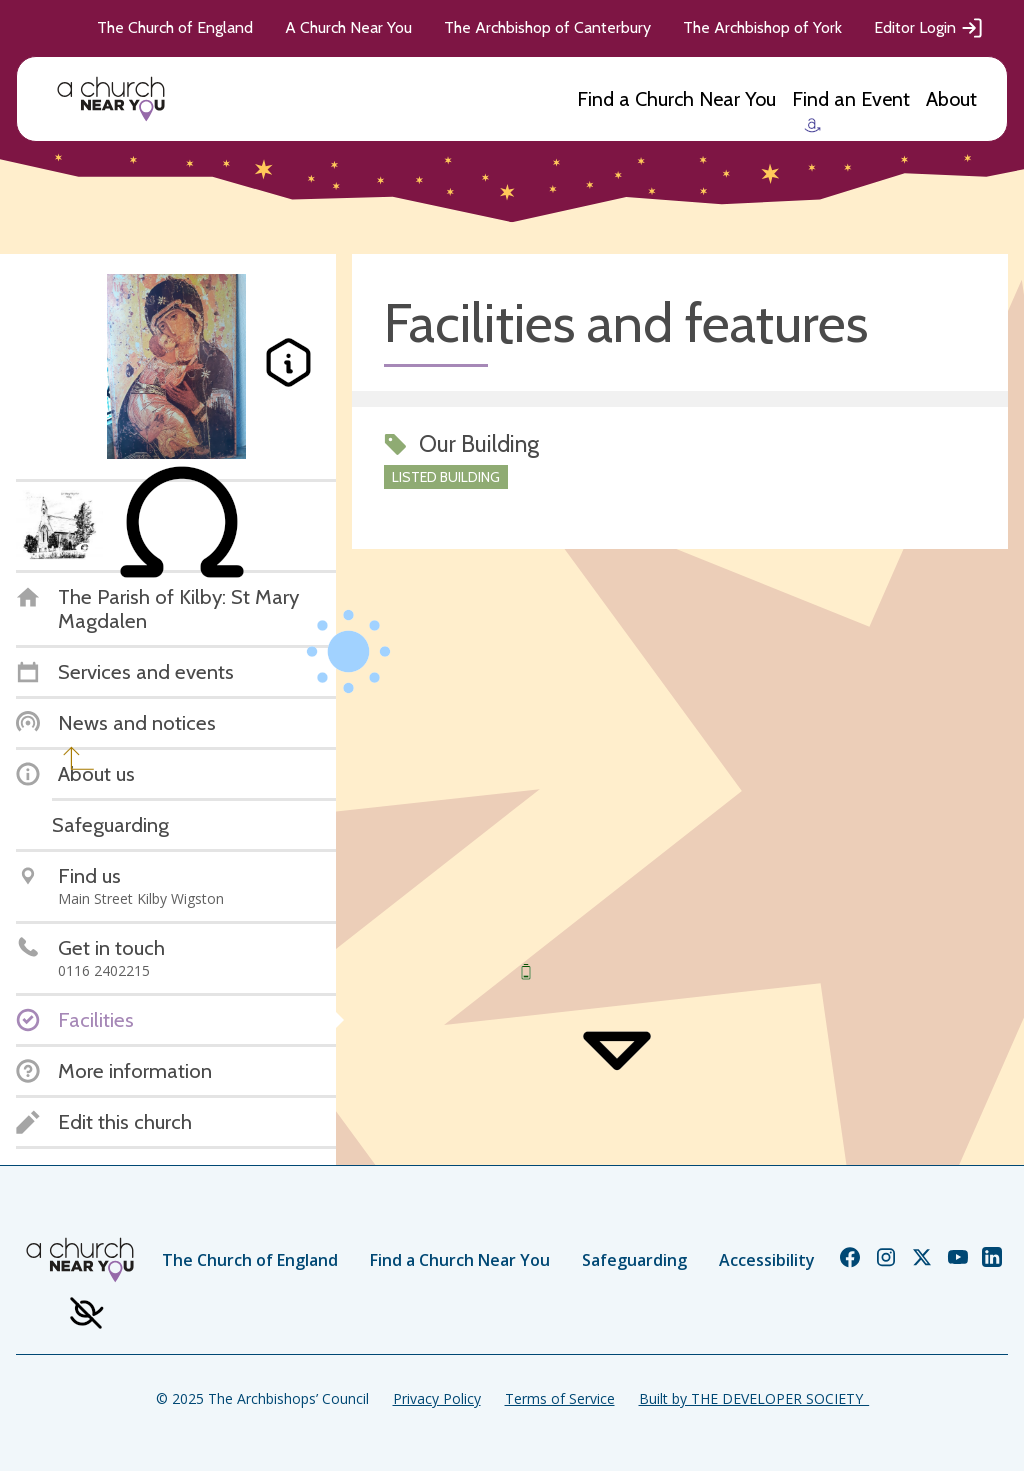 This screenshot has width=1024, height=1471. What do you see at coordinates (348, 651) in the screenshot?
I see `decrease screen brightness` at bounding box center [348, 651].